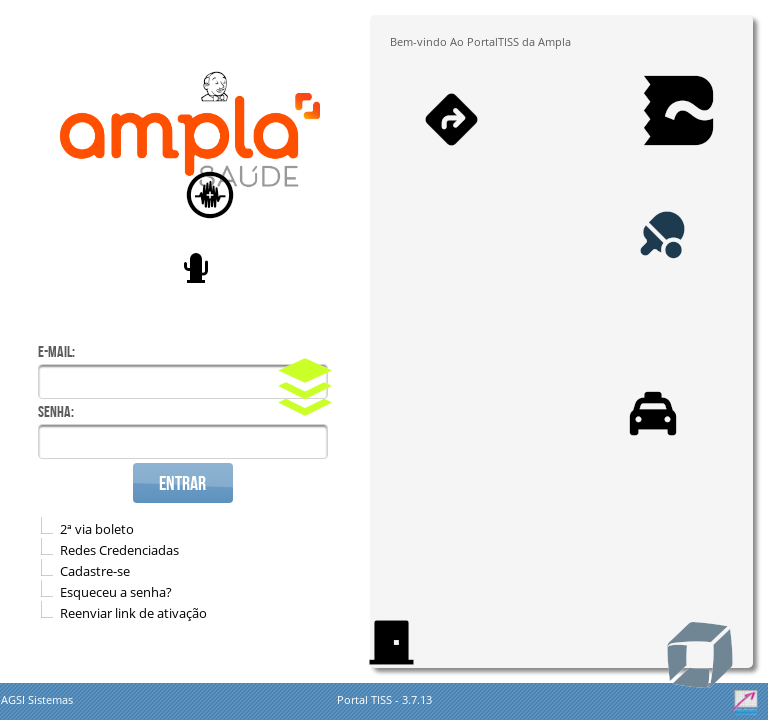  What do you see at coordinates (391, 642) in the screenshot?
I see `indicates a private or restricted area` at bounding box center [391, 642].